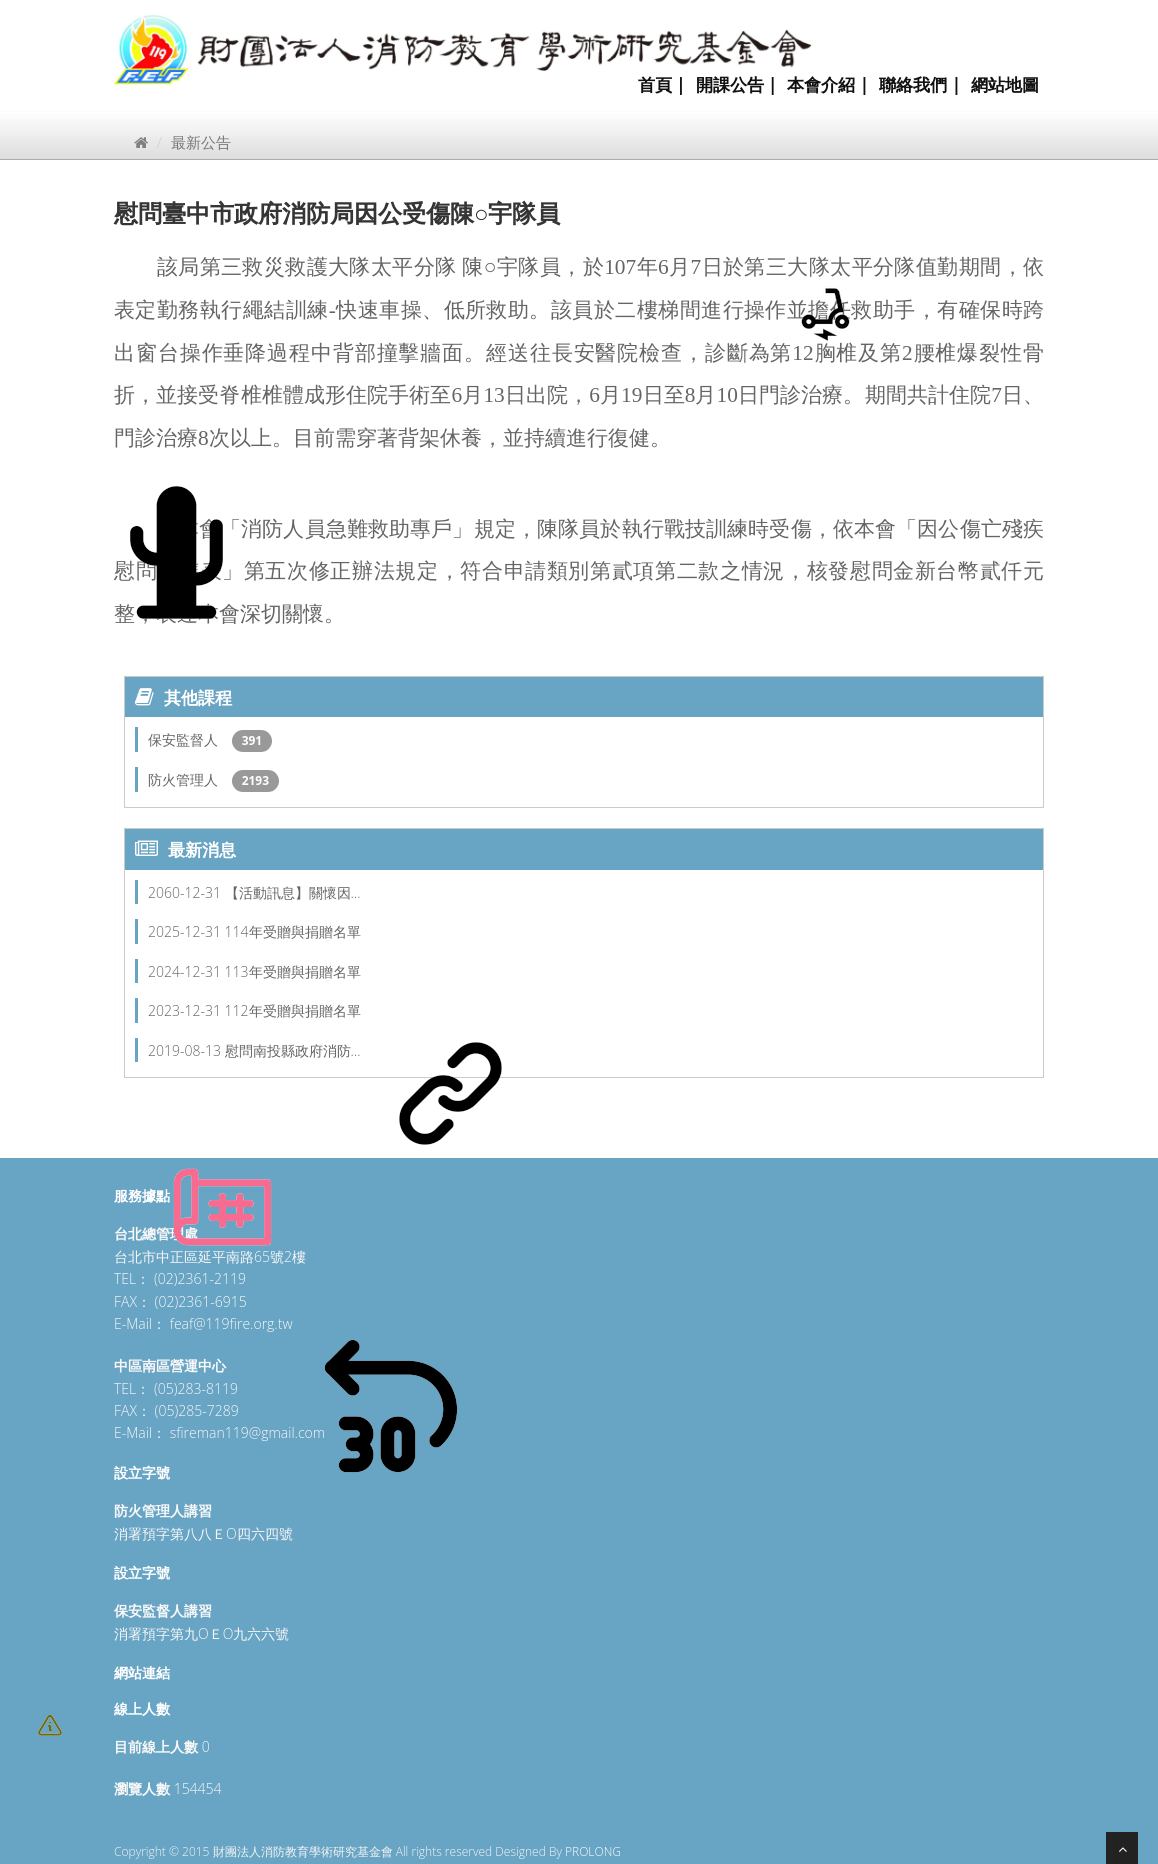 The width and height of the screenshot is (1158, 1864). Describe the element at coordinates (50, 1726) in the screenshot. I see `view important information or notice` at that location.